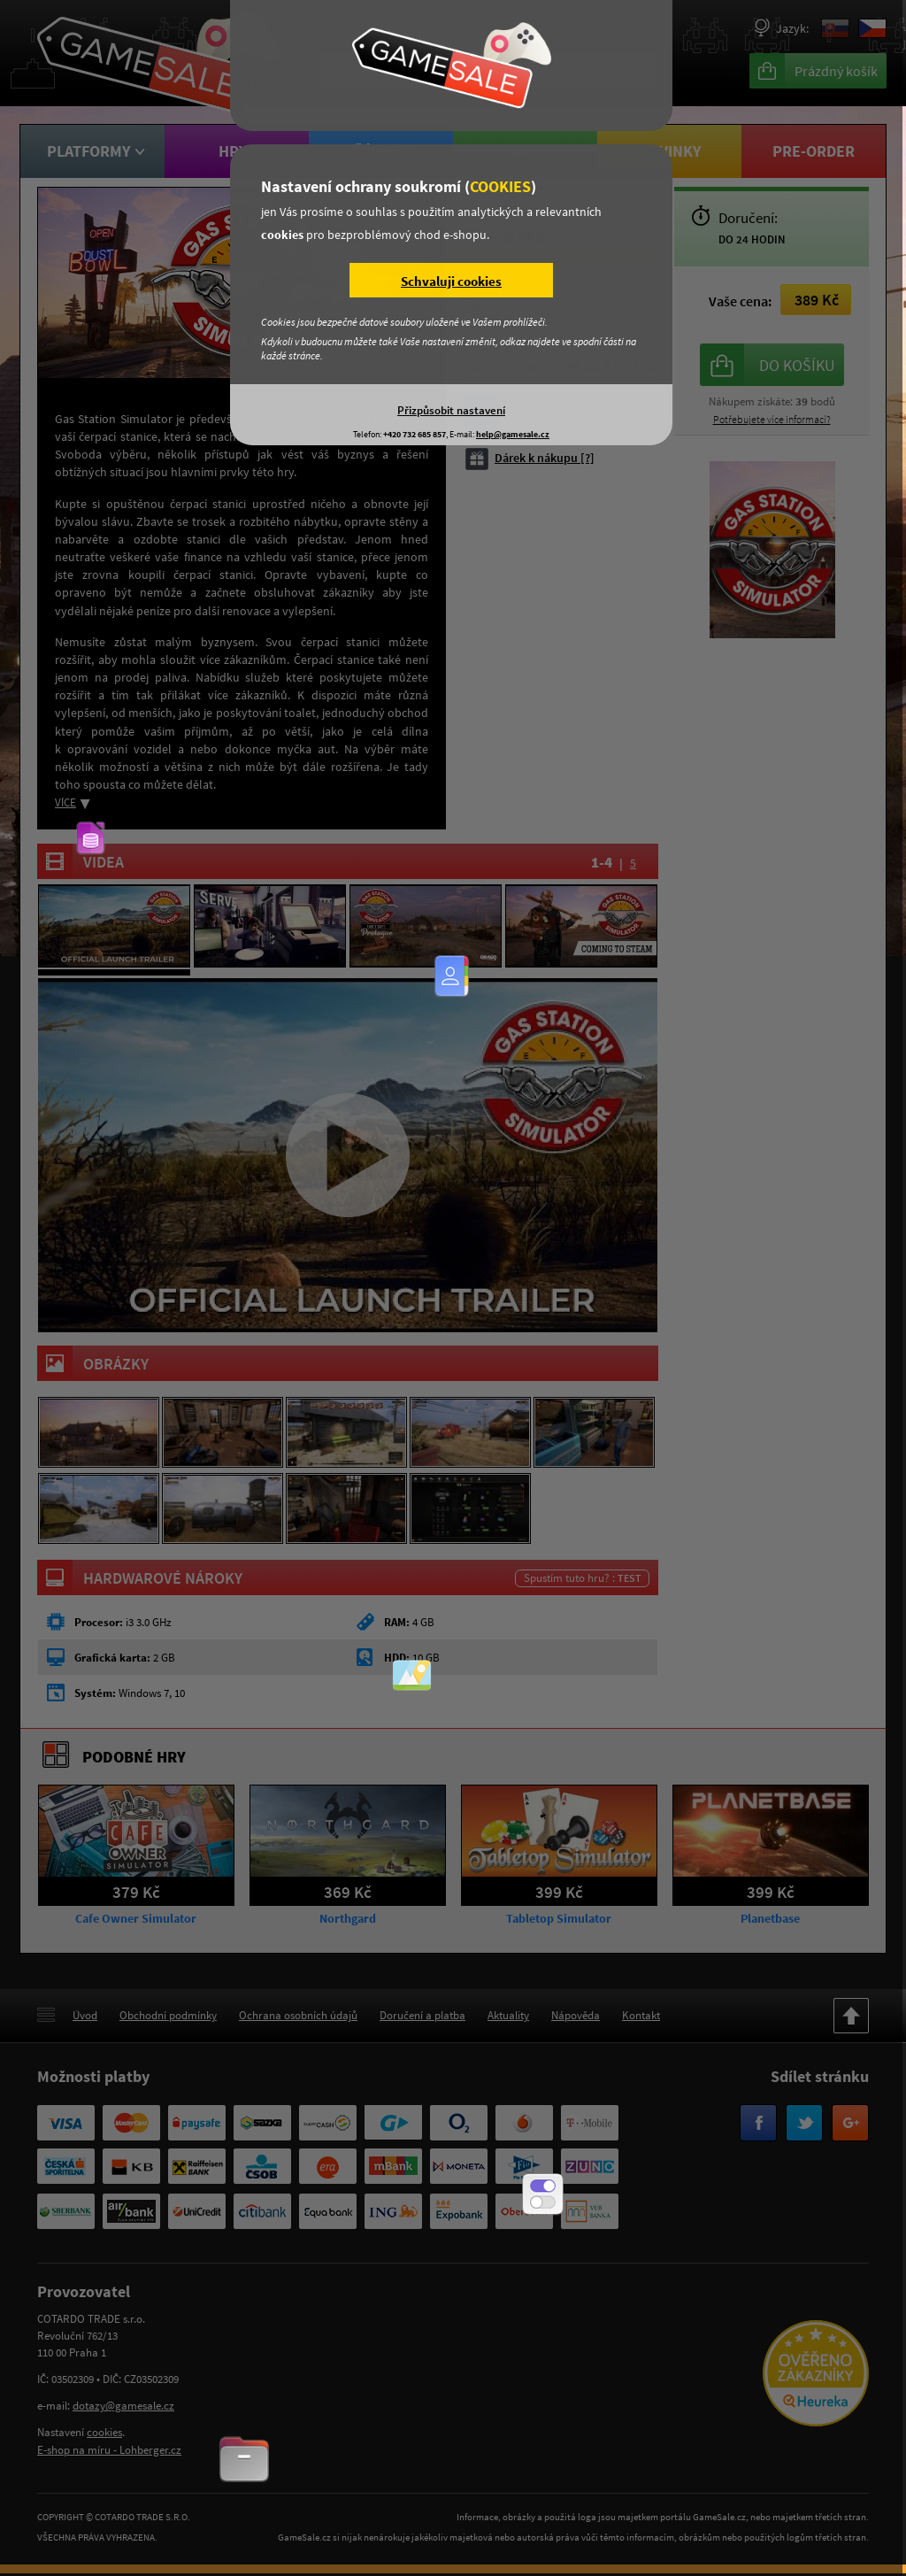 This screenshot has height=2576, width=906. What do you see at coordinates (451, 976) in the screenshot?
I see `open the contacts app` at bounding box center [451, 976].